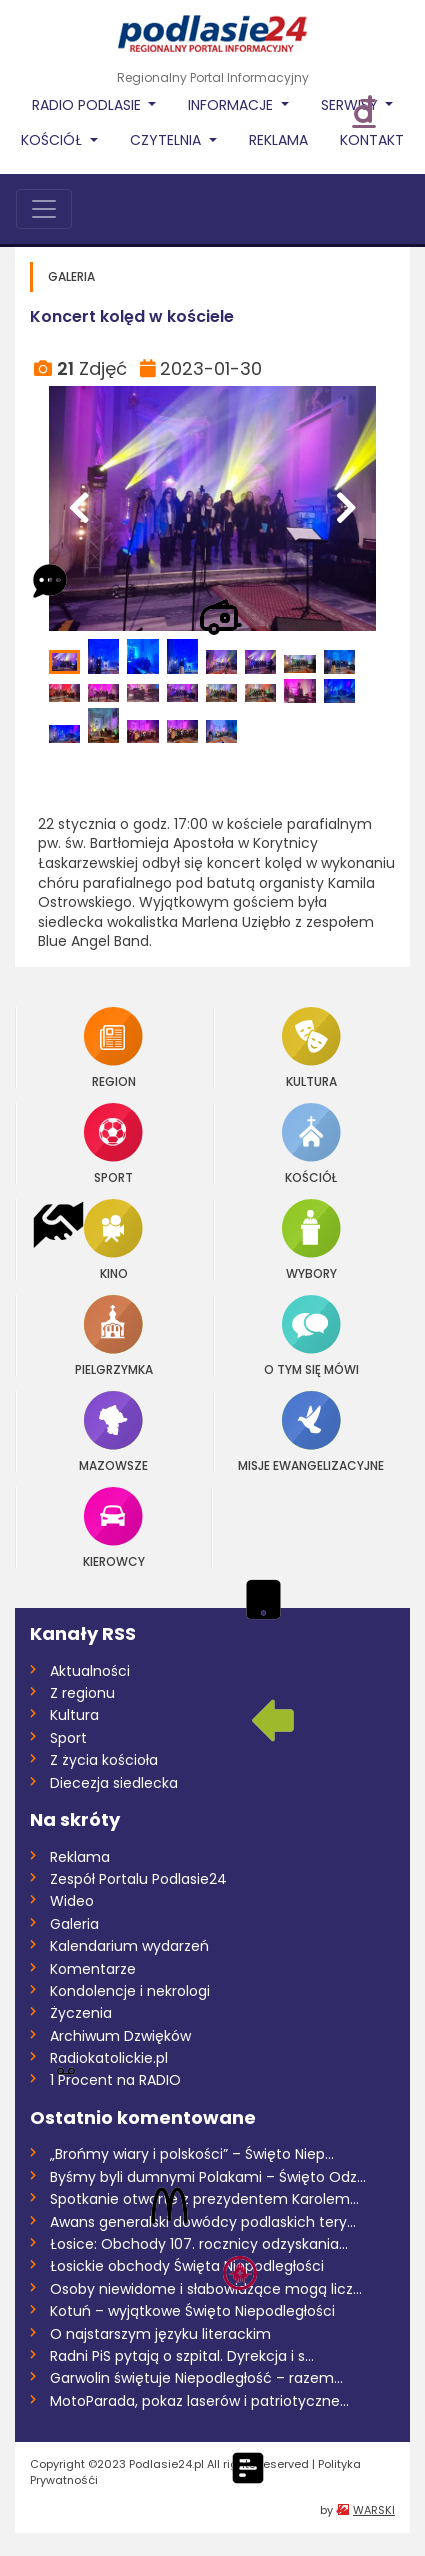 The width and height of the screenshot is (425, 2556). What do you see at coordinates (58, 1223) in the screenshot?
I see `access help or support resources` at bounding box center [58, 1223].